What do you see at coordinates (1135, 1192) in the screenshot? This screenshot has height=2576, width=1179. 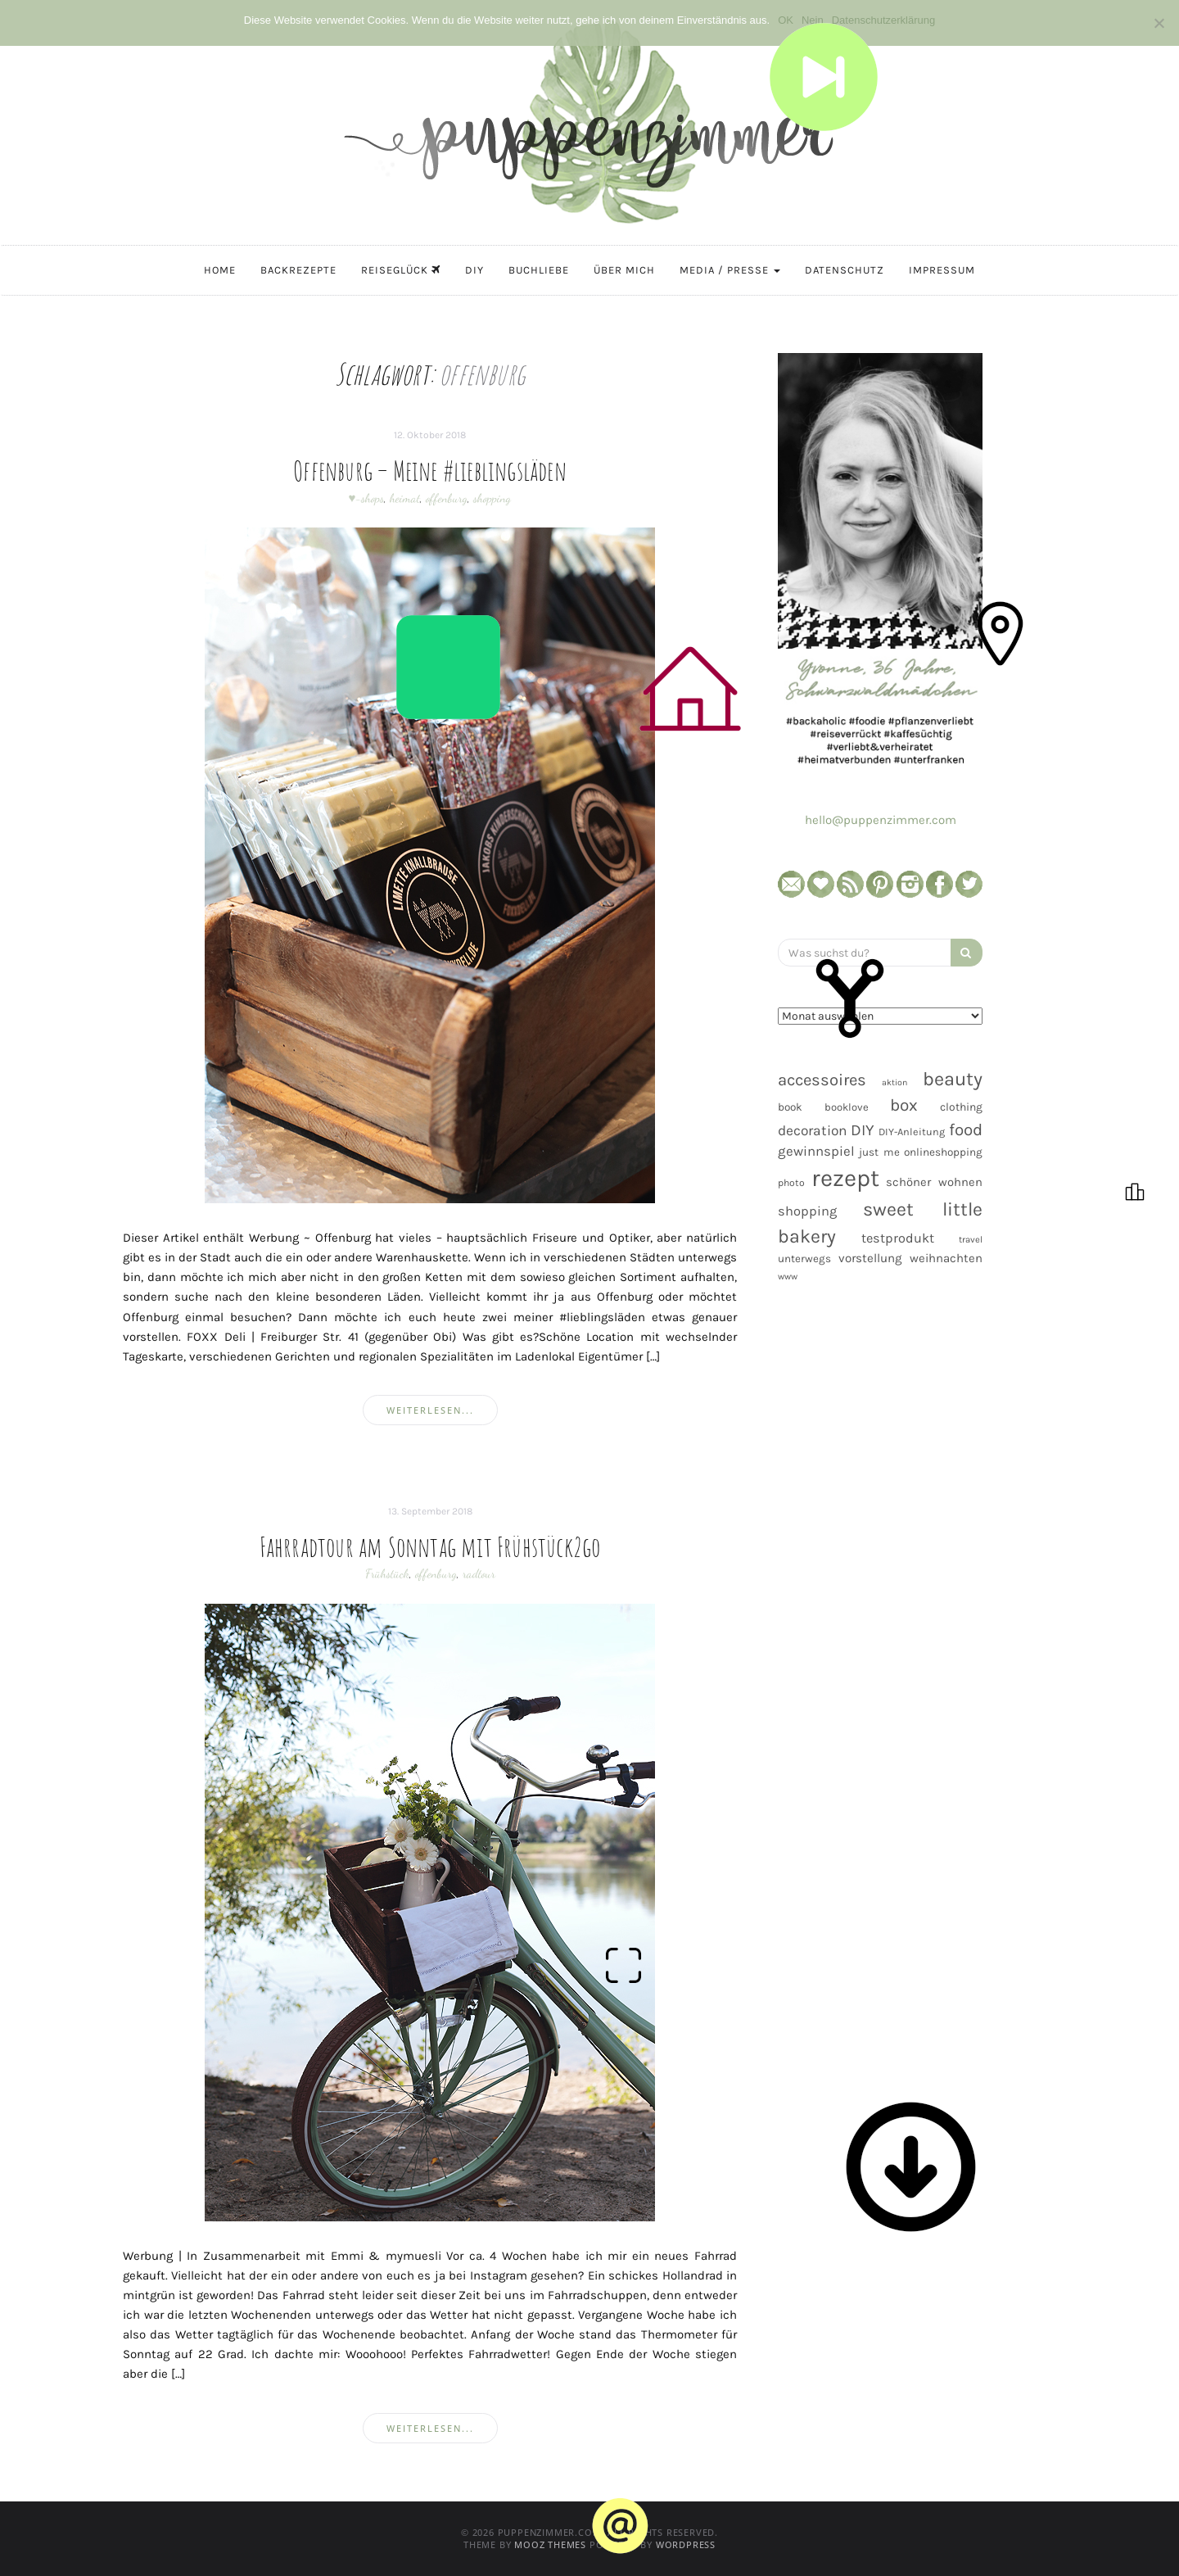 I see `view rankings or leaderboard` at bounding box center [1135, 1192].